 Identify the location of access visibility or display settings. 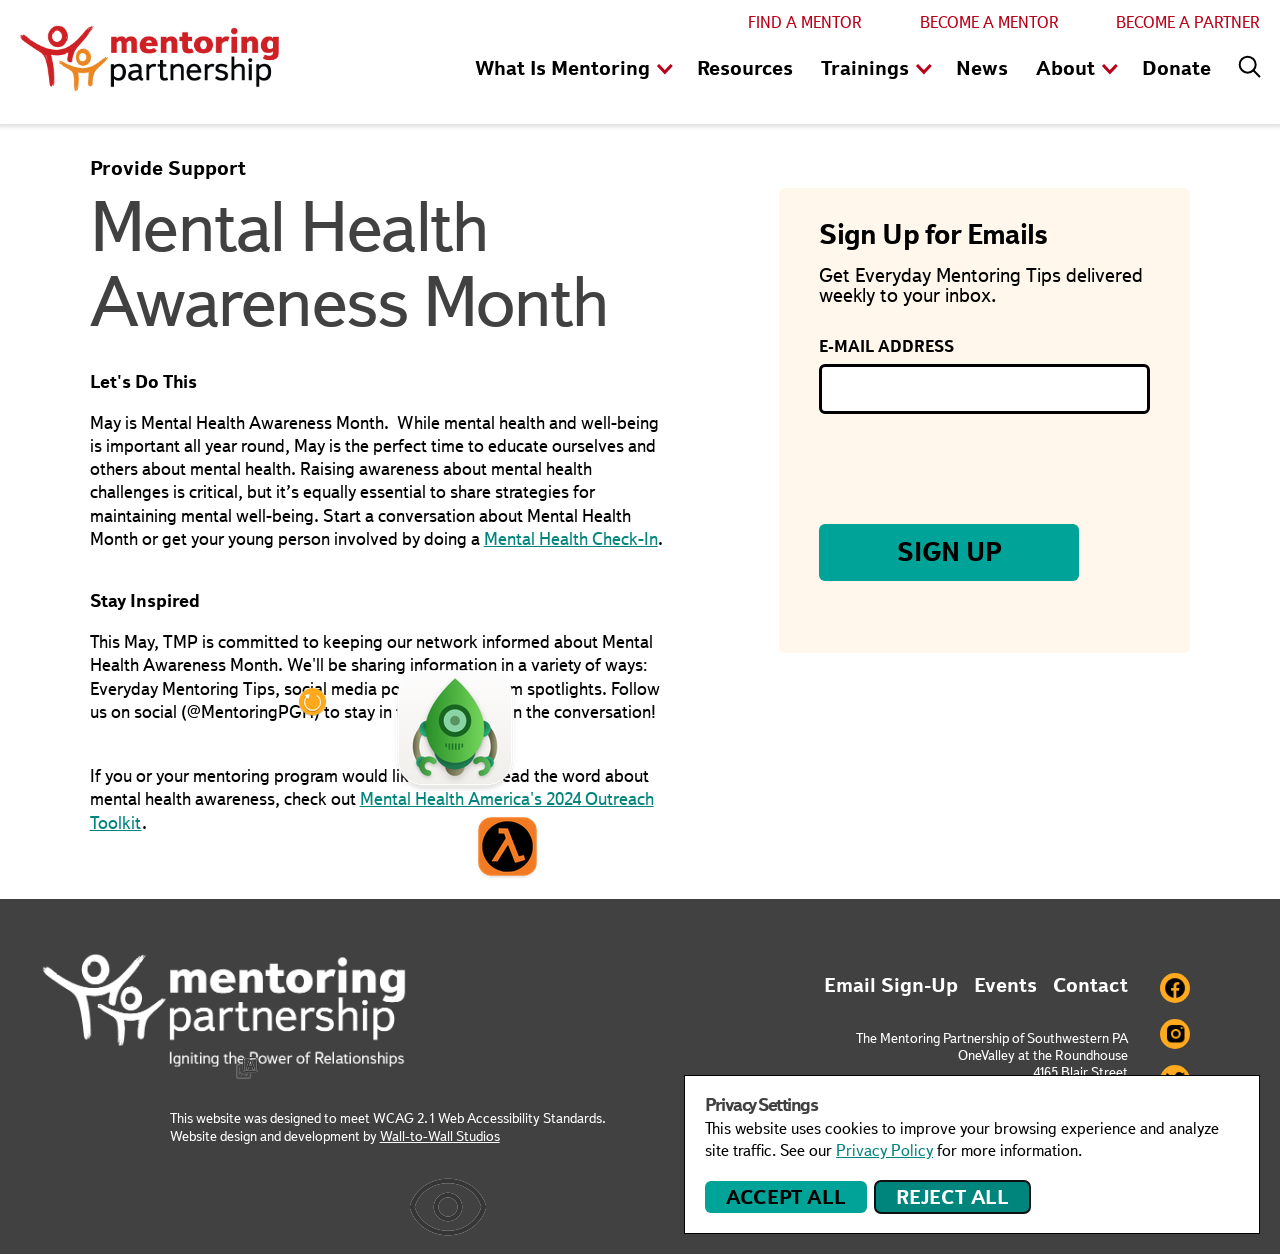
(448, 1207).